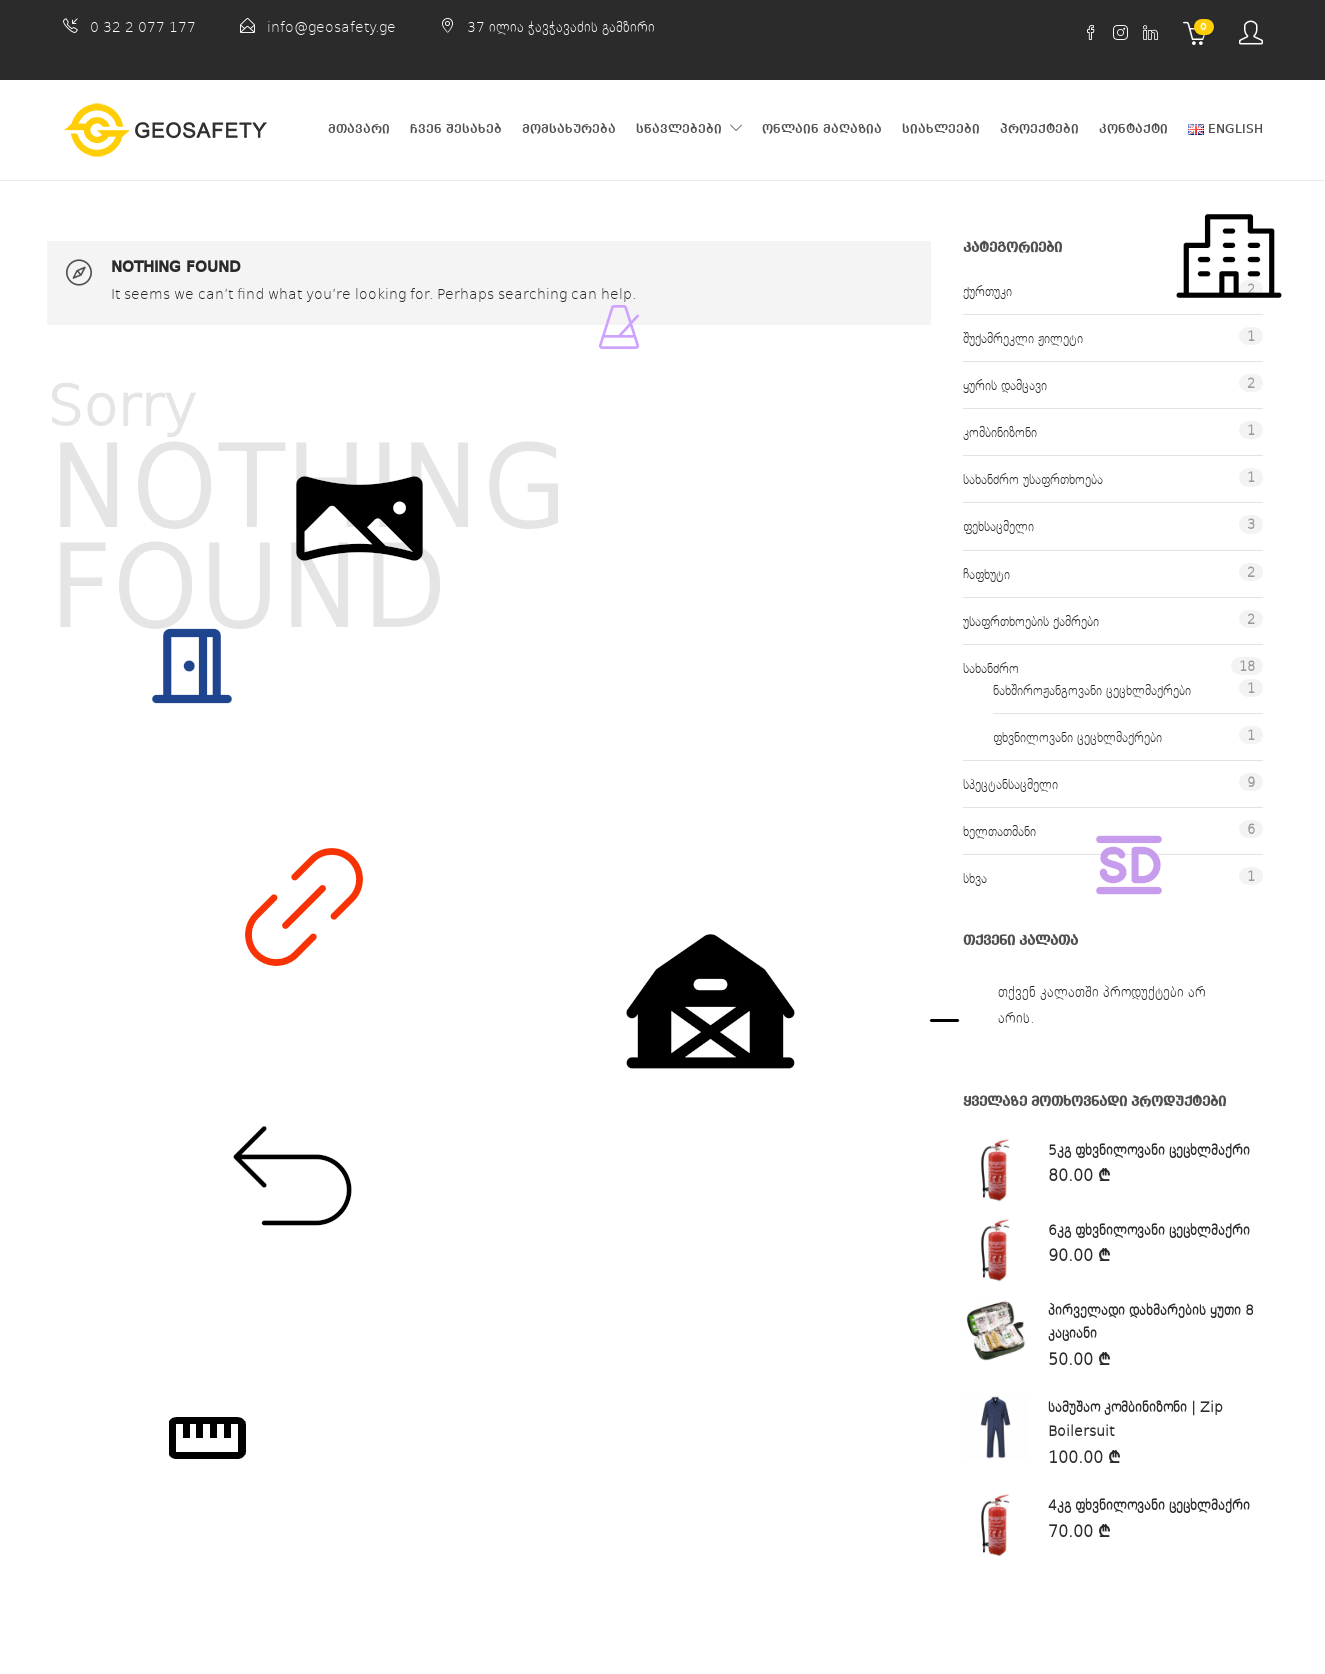  I want to click on access farm or agricultural settings, so click(710, 1012).